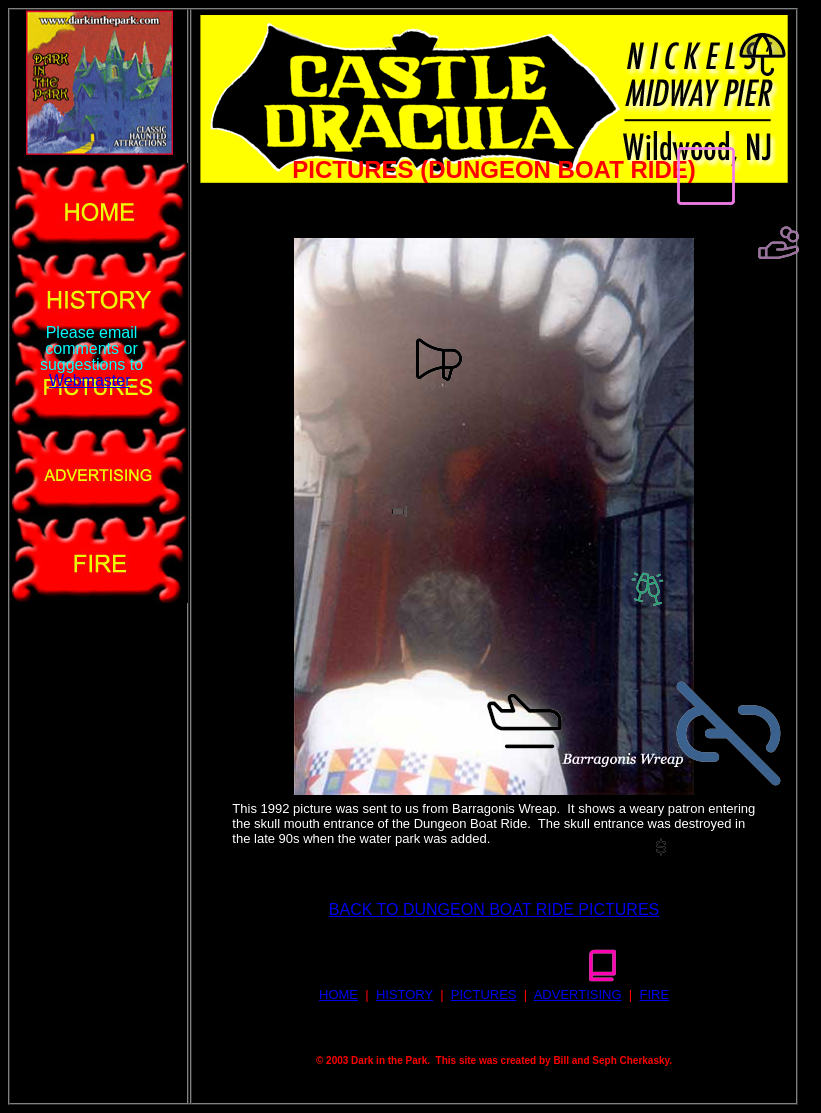 This screenshot has height=1113, width=821. Describe the element at coordinates (524, 718) in the screenshot. I see `indicates flight mode is active` at that location.